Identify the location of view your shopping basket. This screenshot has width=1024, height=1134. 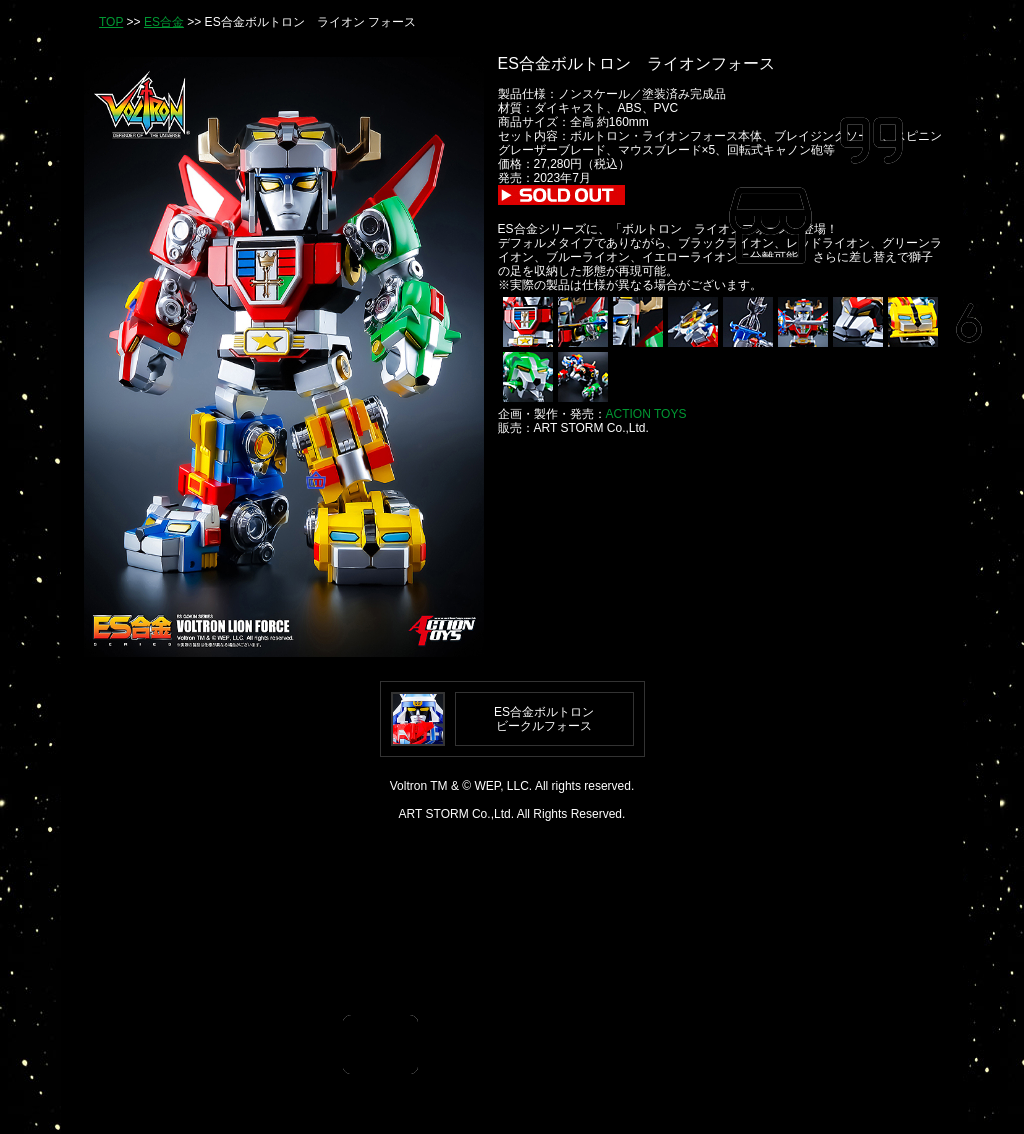
(316, 481).